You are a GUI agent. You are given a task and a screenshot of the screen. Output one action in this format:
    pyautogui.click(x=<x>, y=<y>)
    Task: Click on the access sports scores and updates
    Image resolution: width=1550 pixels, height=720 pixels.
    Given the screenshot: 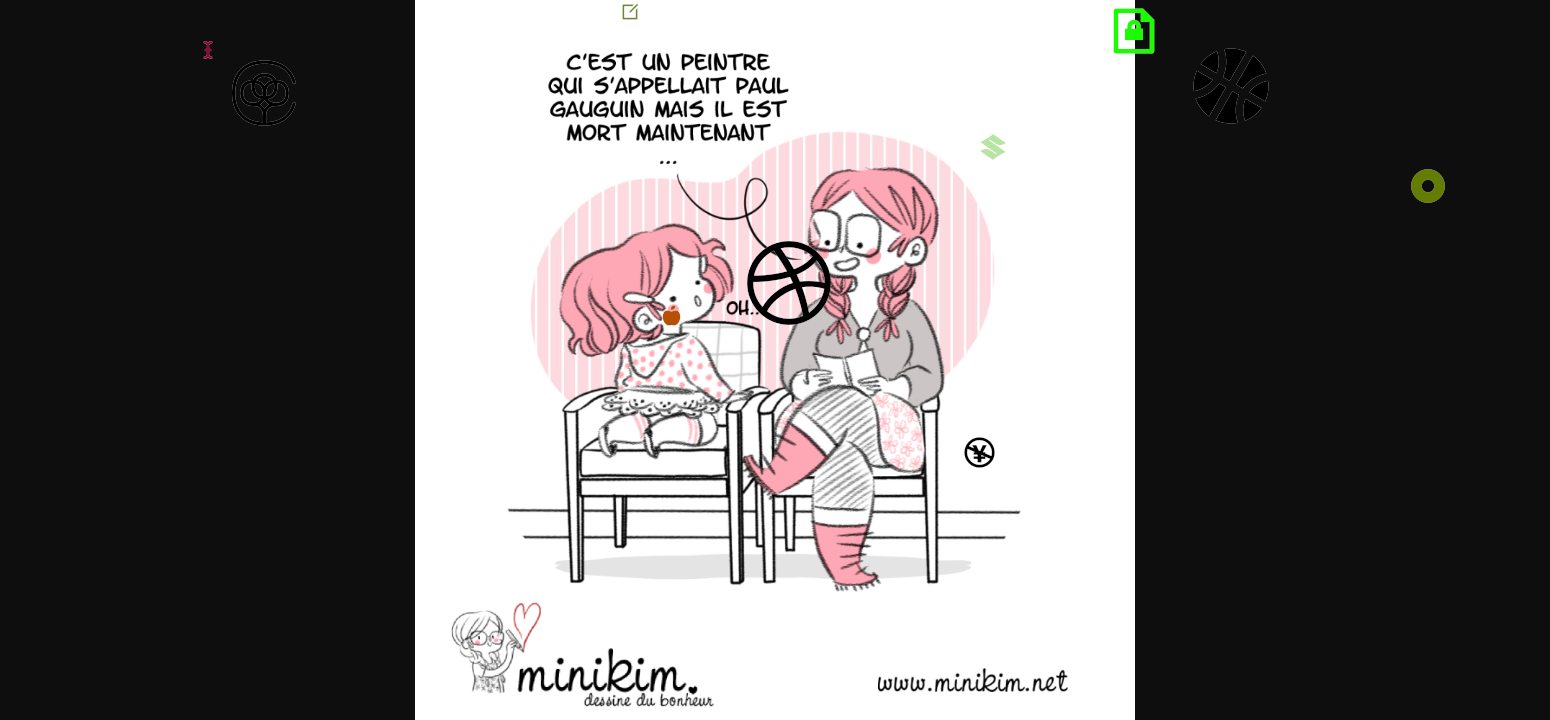 What is the action you would take?
    pyautogui.click(x=1231, y=86)
    